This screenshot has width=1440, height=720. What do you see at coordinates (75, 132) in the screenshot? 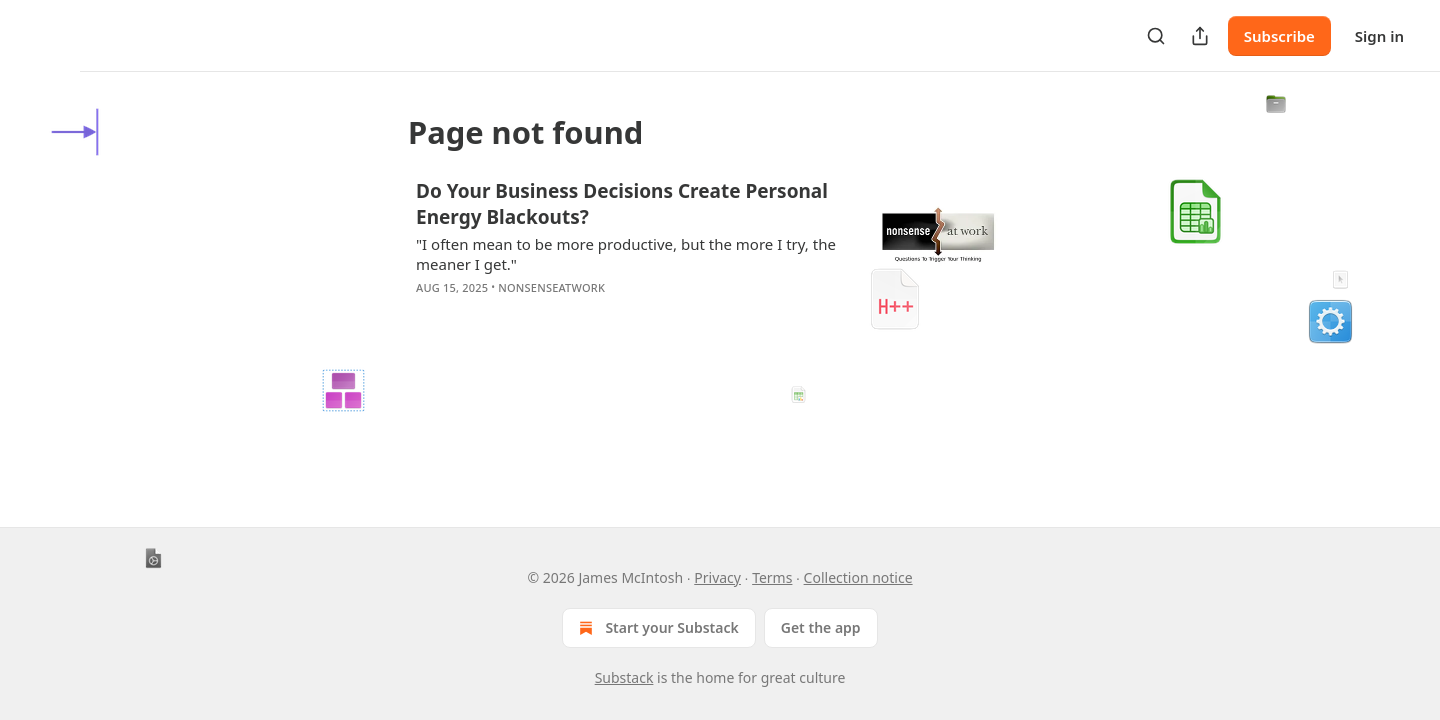
I see `go to the last item in a list or sequence` at bounding box center [75, 132].